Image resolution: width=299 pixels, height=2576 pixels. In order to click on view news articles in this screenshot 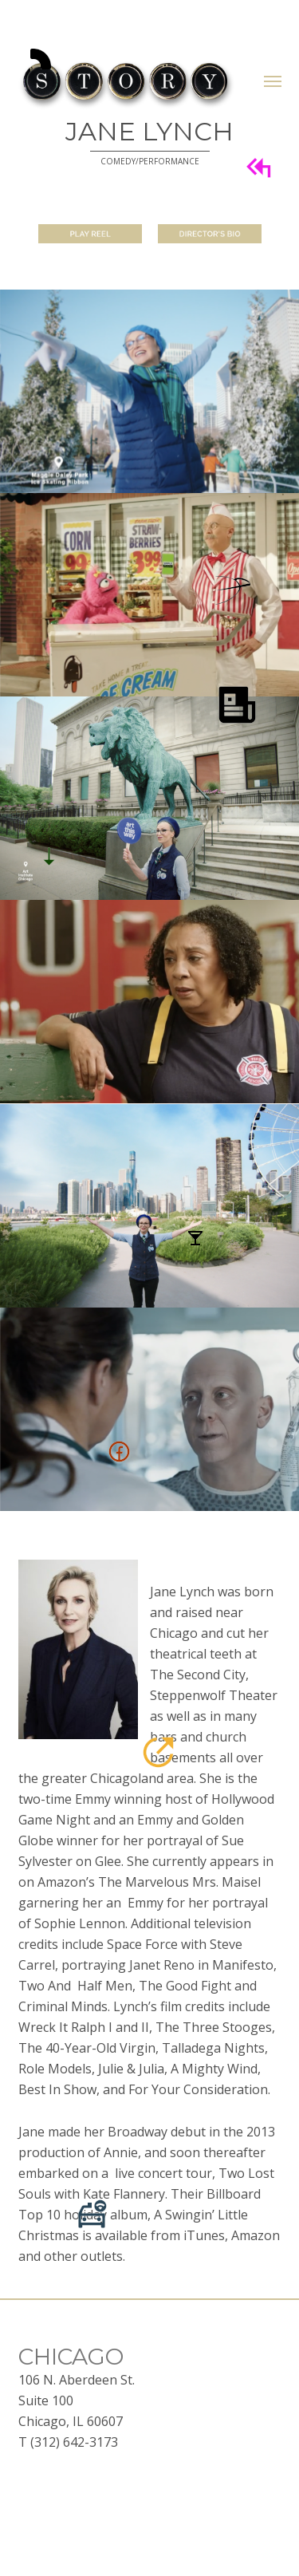, I will do `click(237, 704)`.